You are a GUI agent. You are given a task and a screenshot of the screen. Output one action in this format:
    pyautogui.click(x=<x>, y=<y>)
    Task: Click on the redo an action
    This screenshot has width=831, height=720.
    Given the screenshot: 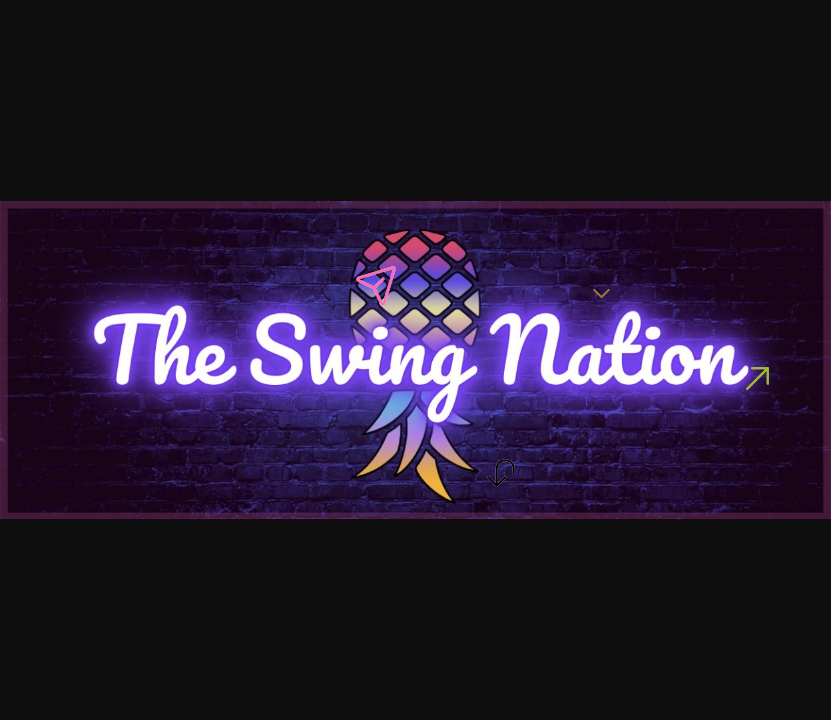 What is the action you would take?
    pyautogui.click(x=501, y=473)
    